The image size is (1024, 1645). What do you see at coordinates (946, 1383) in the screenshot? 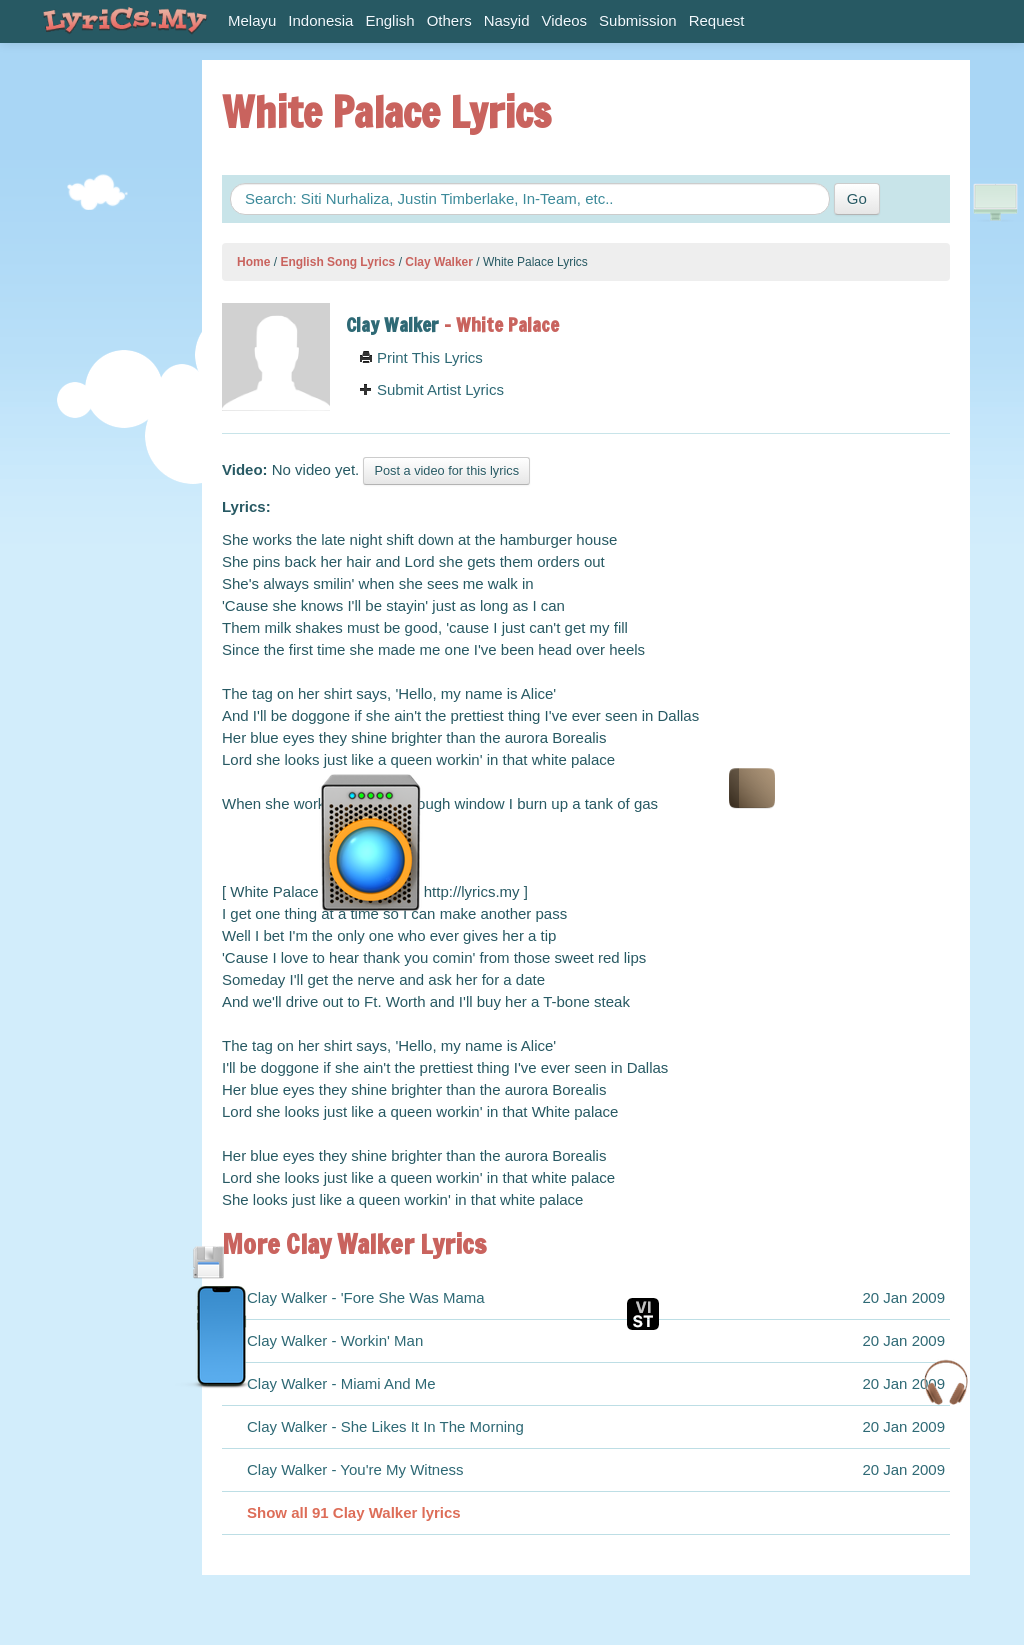
I see `connect bluetooth headphones` at bounding box center [946, 1383].